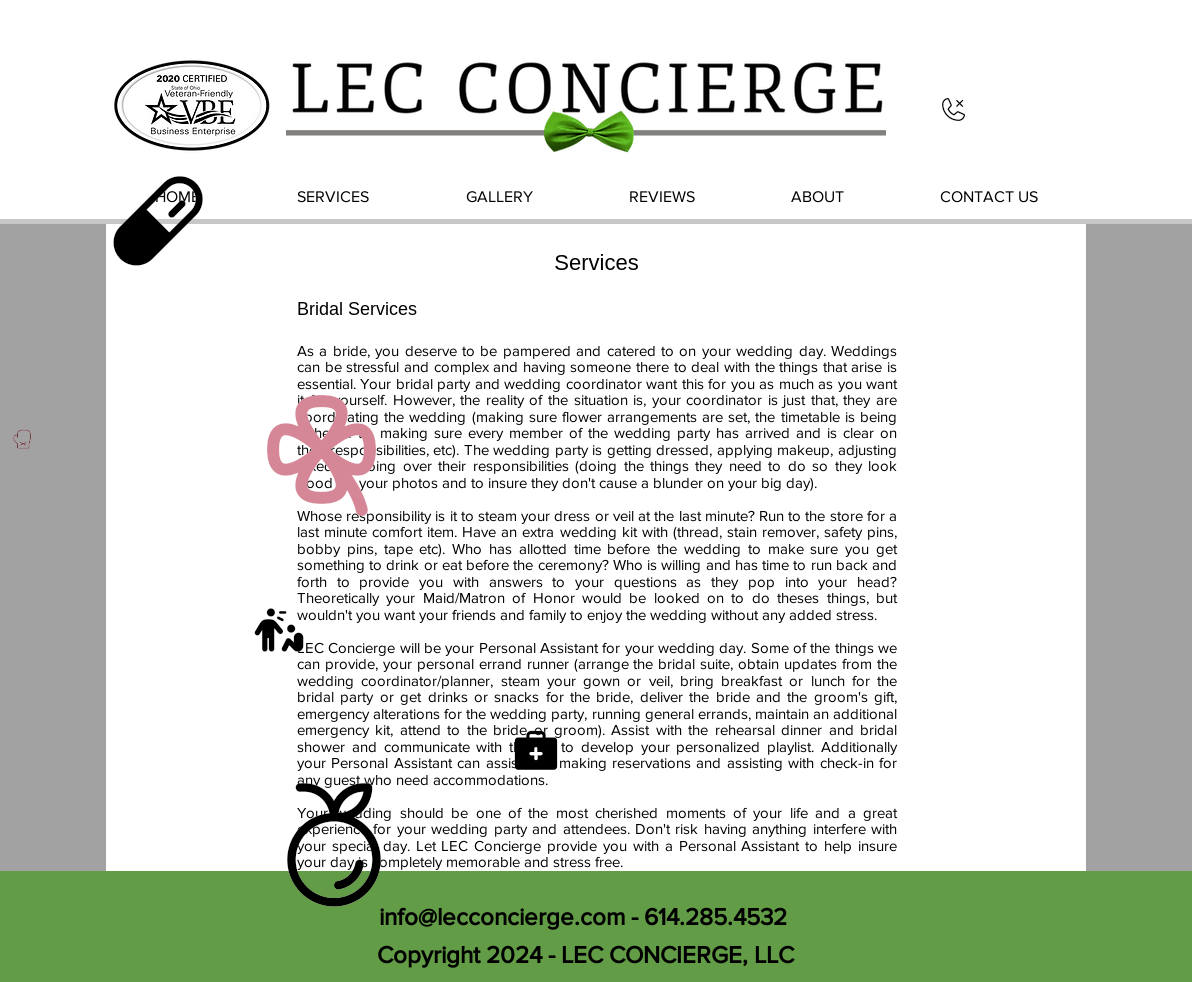 The image size is (1192, 982). Describe the element at coordinates (536, 752) in the screenshot. I see `access medical or health resources` at that location.